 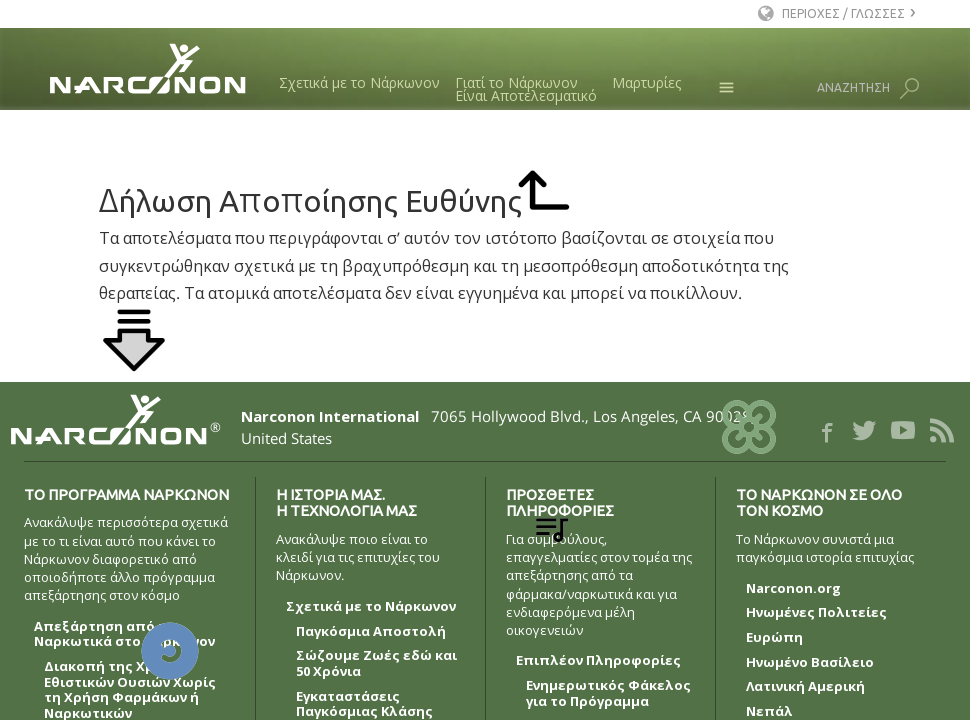 What do you see at coordinates (749, 427) in the screenshot?
I see `access nature or garden-related content` at bounding box center [749, 427].